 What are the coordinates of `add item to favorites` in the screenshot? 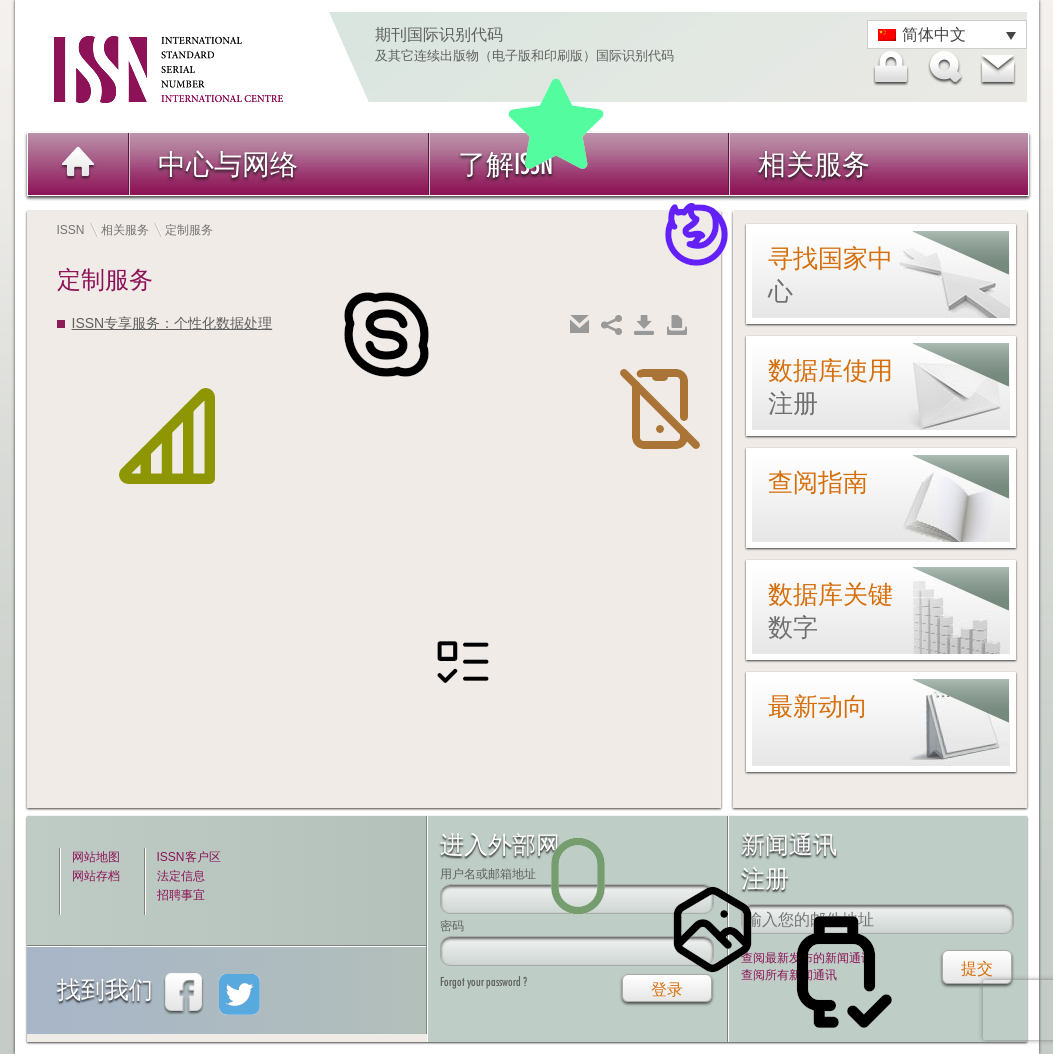 It's located at (556, 126).